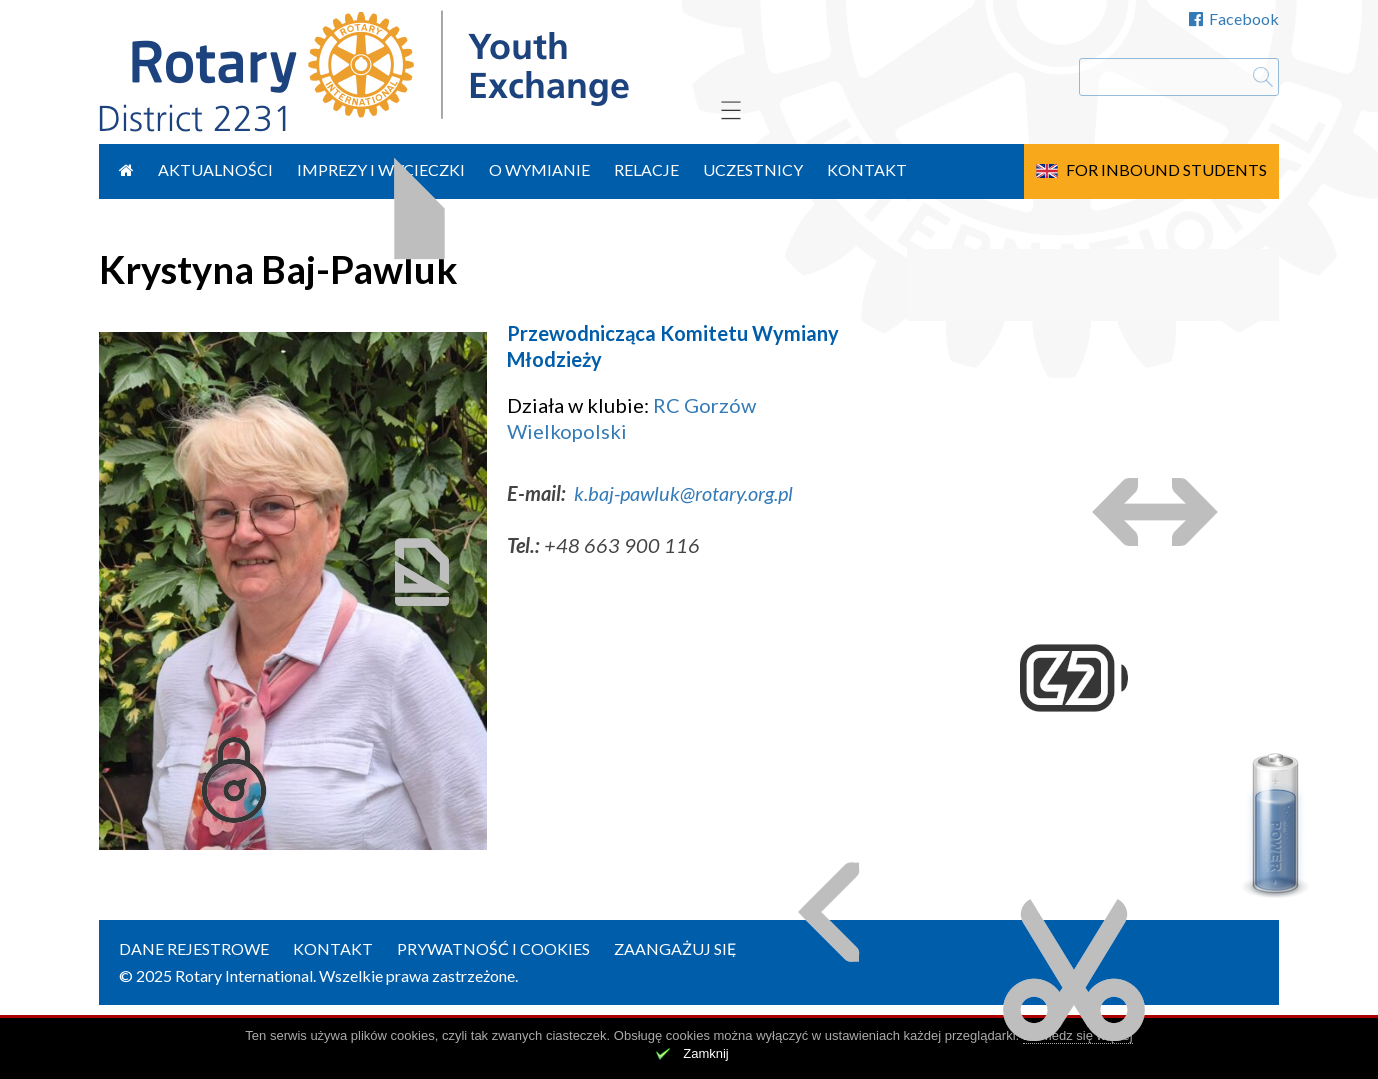 Image resolution: width=1378 pixels, height=1079 pixels. Describe the element at coordinates (234, 780) in the screenshot. I see `open two-factor authentication app` at that location.